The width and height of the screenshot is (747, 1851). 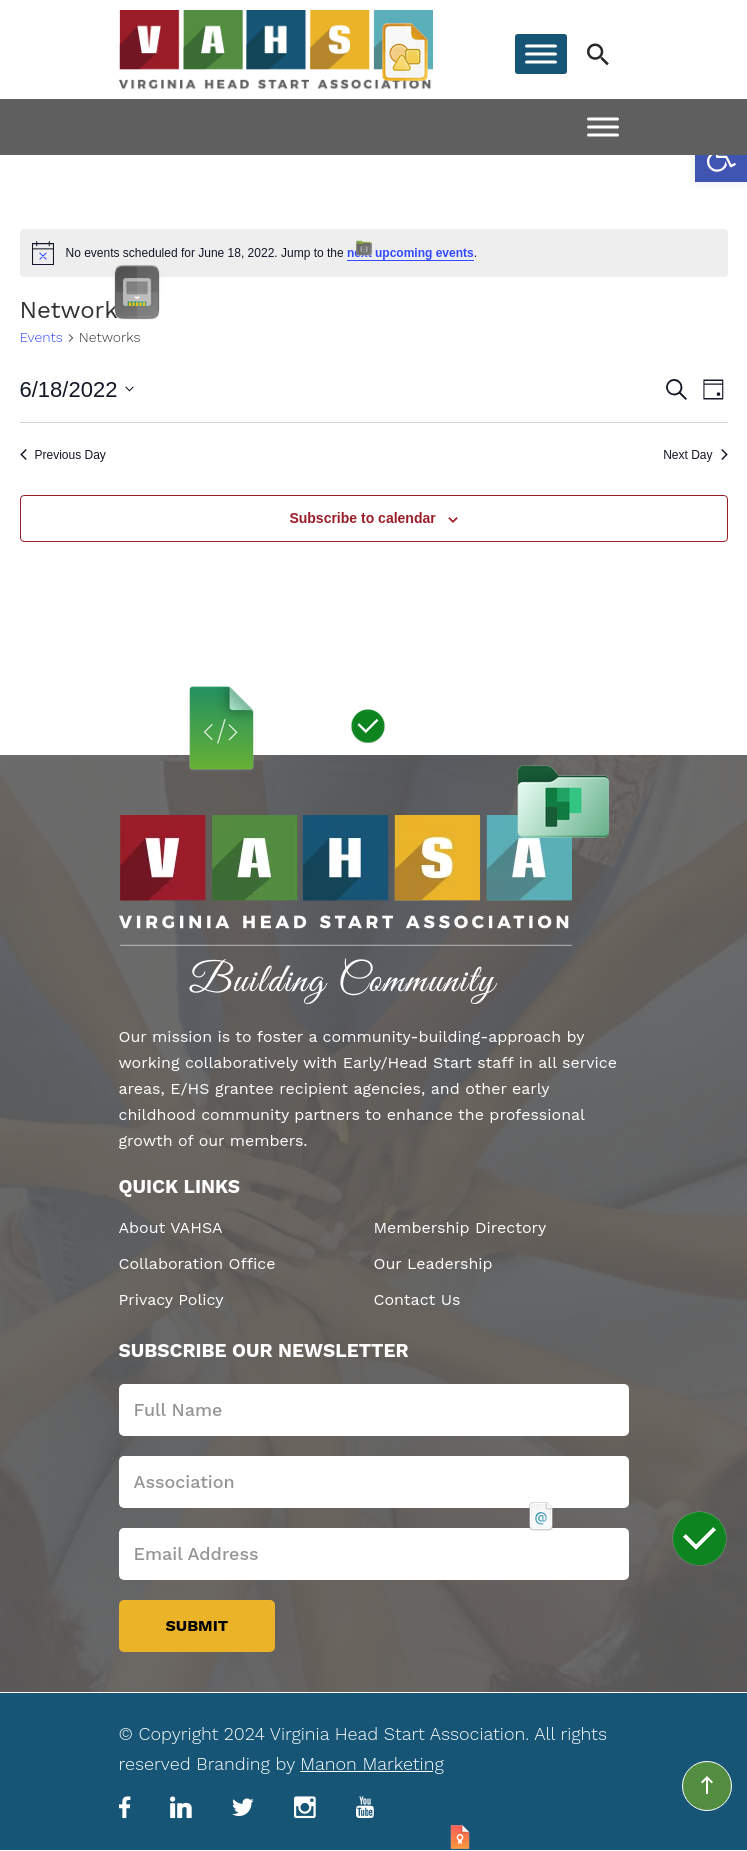 I want to click on open an opendocument graphics template file, so click(x=405, y=52).